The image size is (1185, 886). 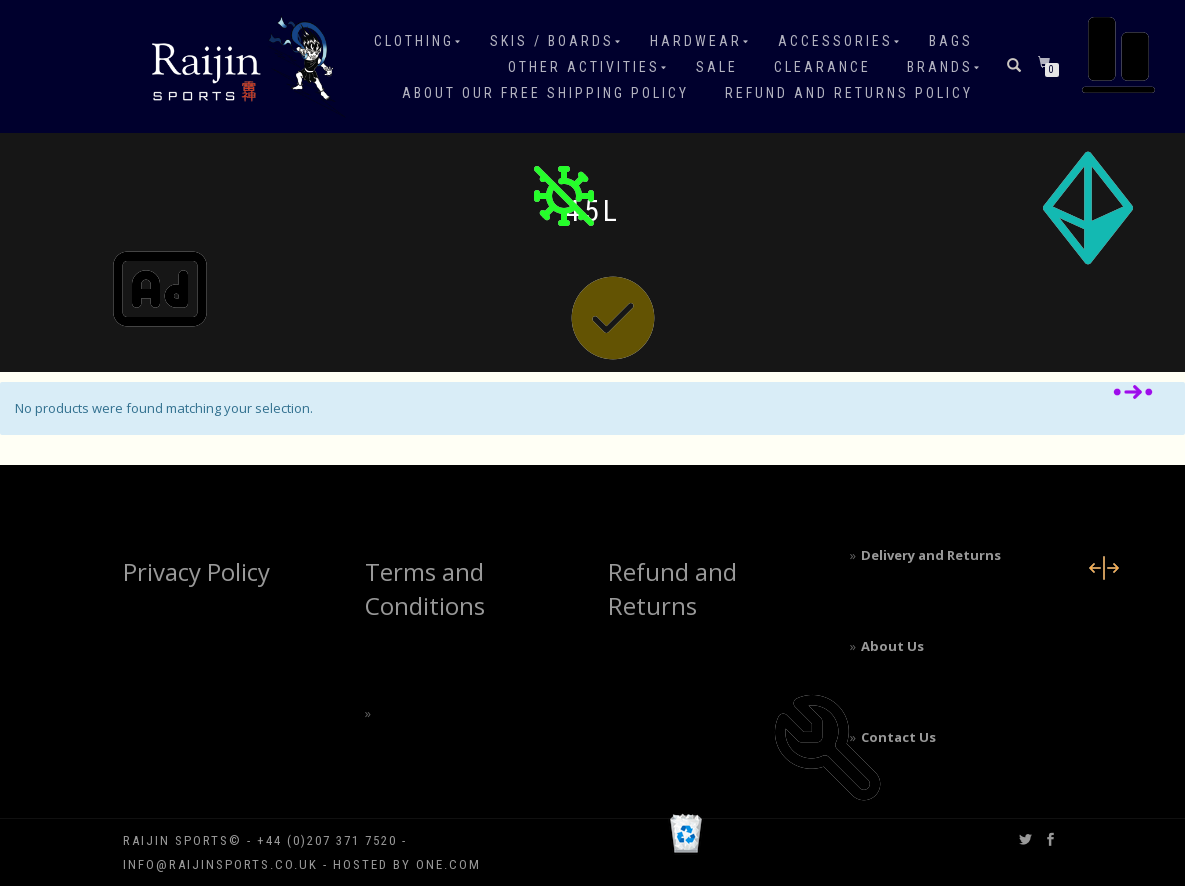 I want to click on access settings or configuration options, so click(x=827, y=747).